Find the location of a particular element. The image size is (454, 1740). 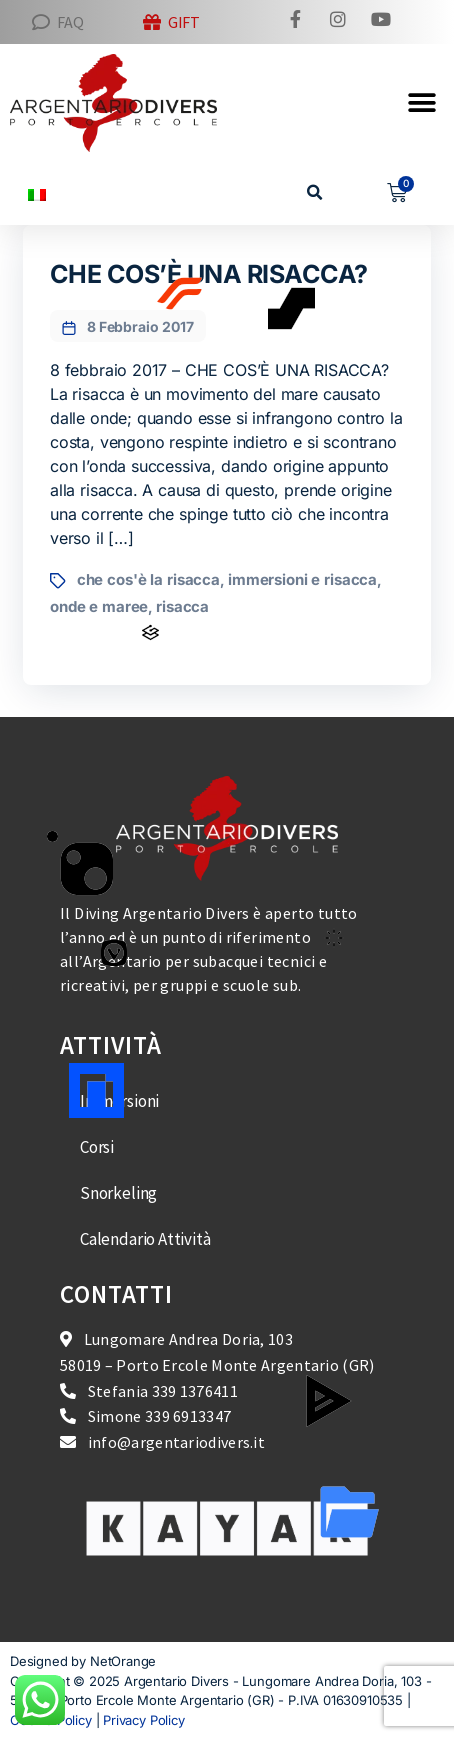

open vivaldi browser is located at coordinates (114, 953).